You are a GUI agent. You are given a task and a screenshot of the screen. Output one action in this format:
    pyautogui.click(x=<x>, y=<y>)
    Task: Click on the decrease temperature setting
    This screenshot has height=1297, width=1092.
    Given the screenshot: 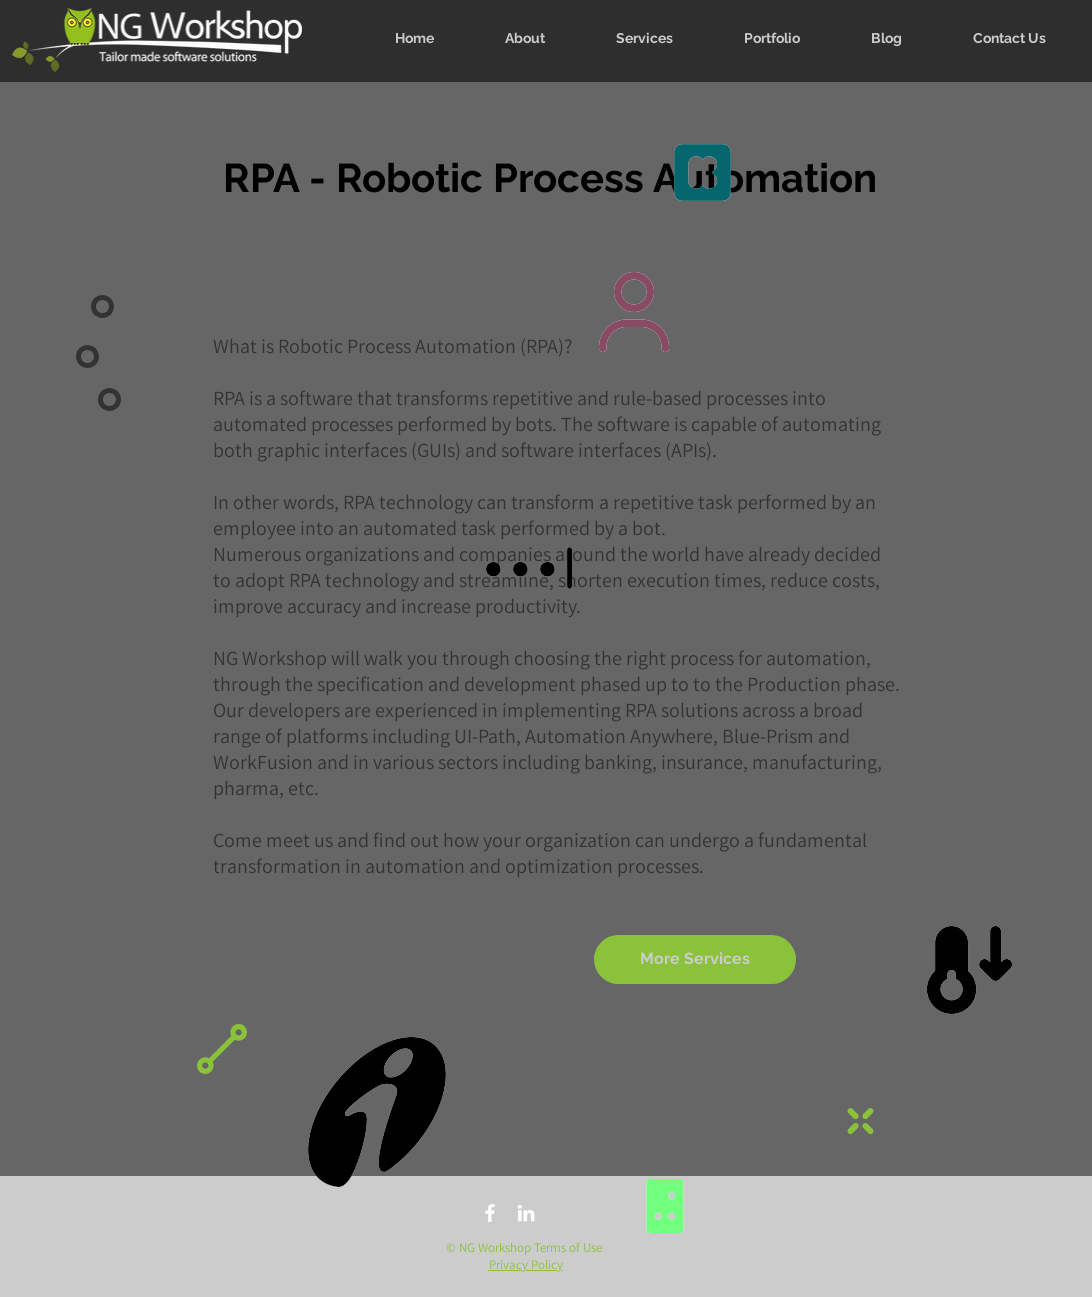 What is the action you would take?
    pyautogui.click(x=968, y=970)
    